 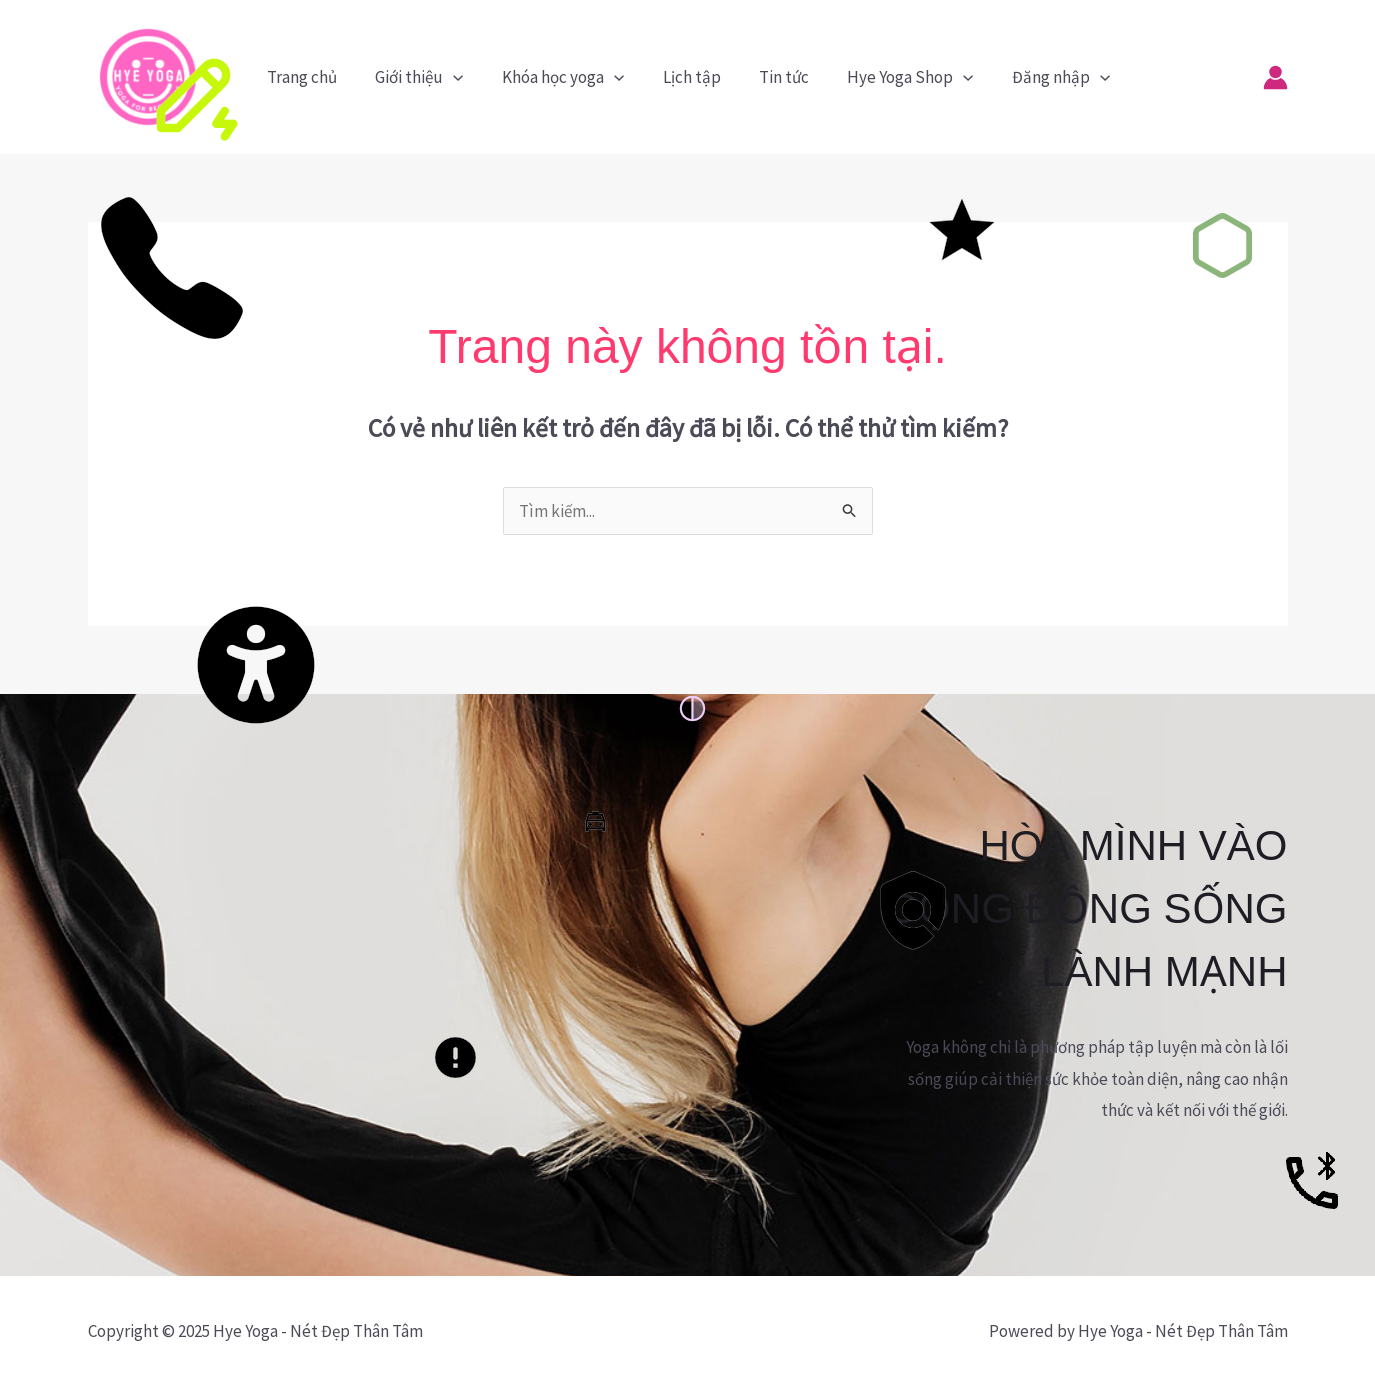 What do you see at coordinates (913, 910) in the screenshot?
I see `view privacy policy or terms` at bounding box center [913, 910].